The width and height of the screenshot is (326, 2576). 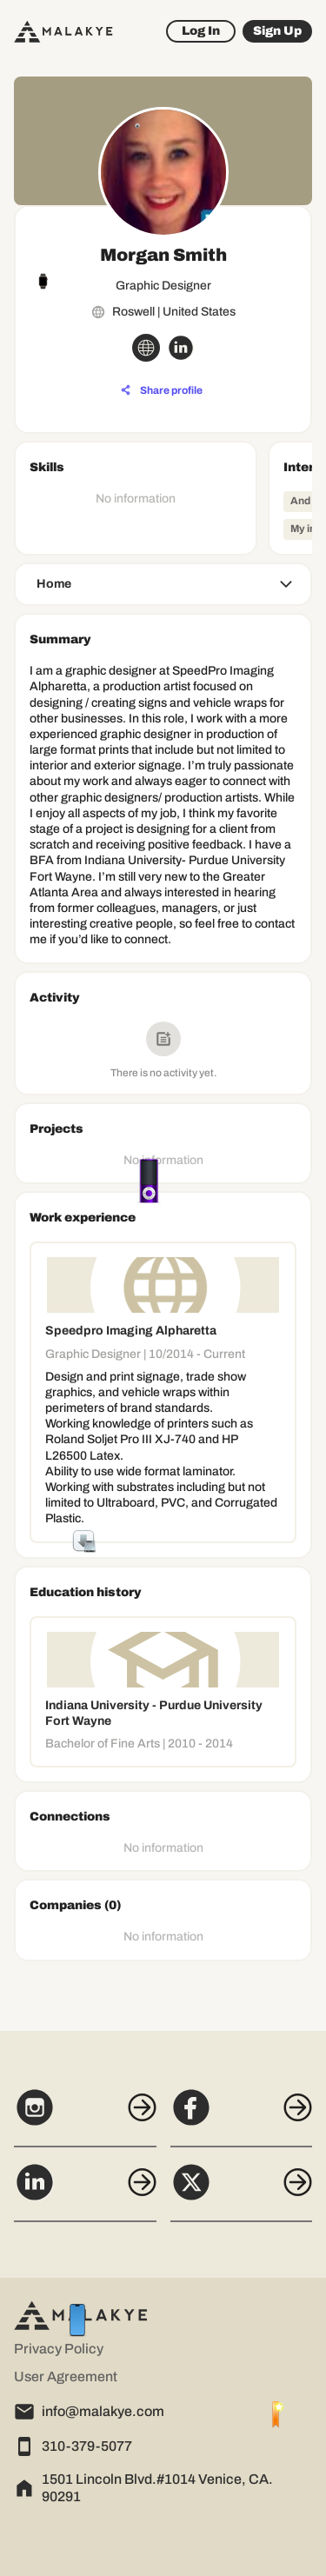 I want to click on indicates a connected iPod nano device, so click(x=149, y=1181).